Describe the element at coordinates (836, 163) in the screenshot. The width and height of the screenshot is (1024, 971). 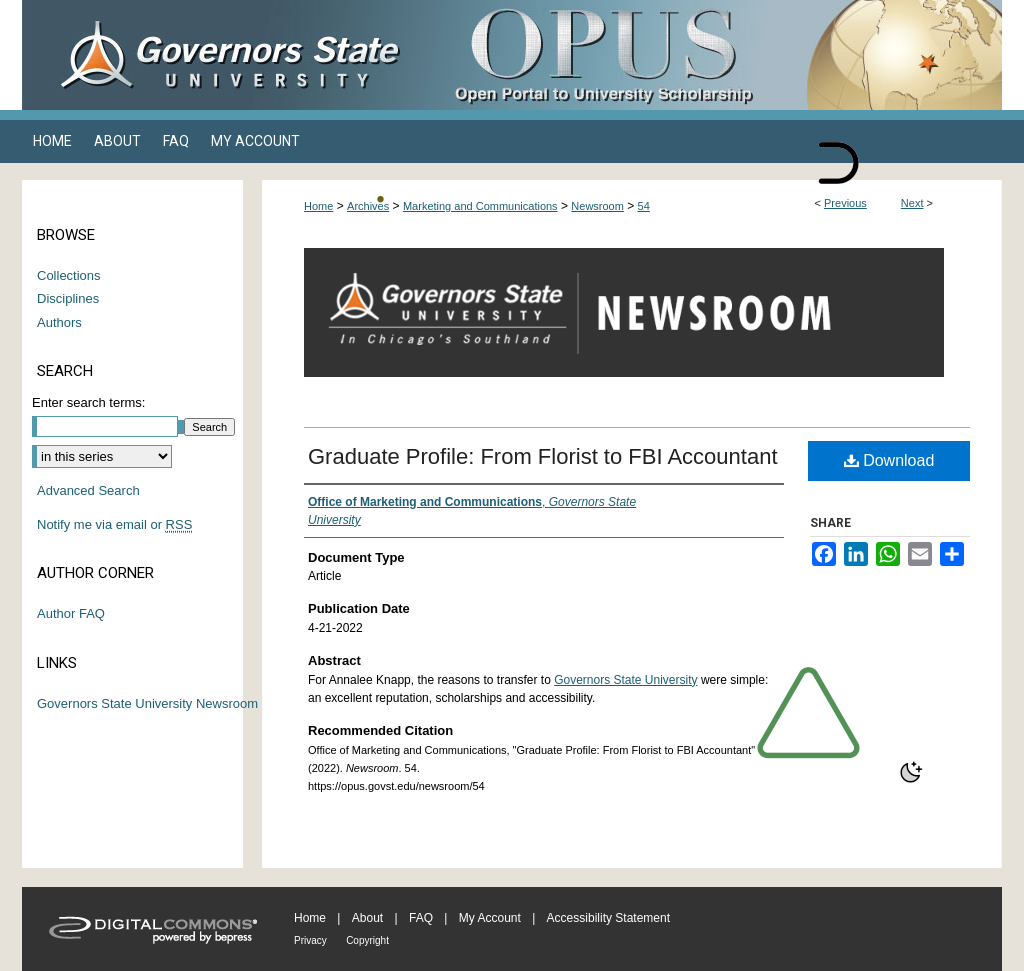
I see `indicates a proper superset relationship in mathematical notation` at that location.